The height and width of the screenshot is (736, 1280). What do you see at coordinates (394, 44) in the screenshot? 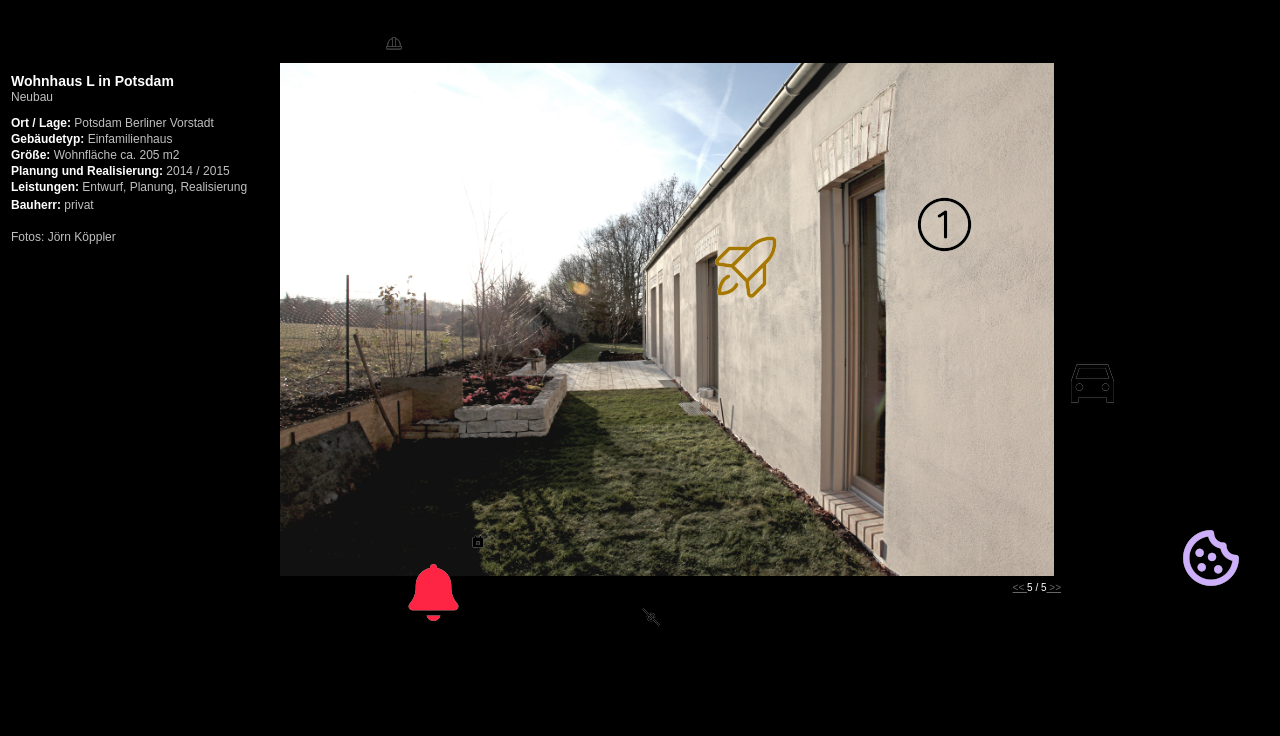
I see `access construction or safety settings` at bounding box center [394, 44].